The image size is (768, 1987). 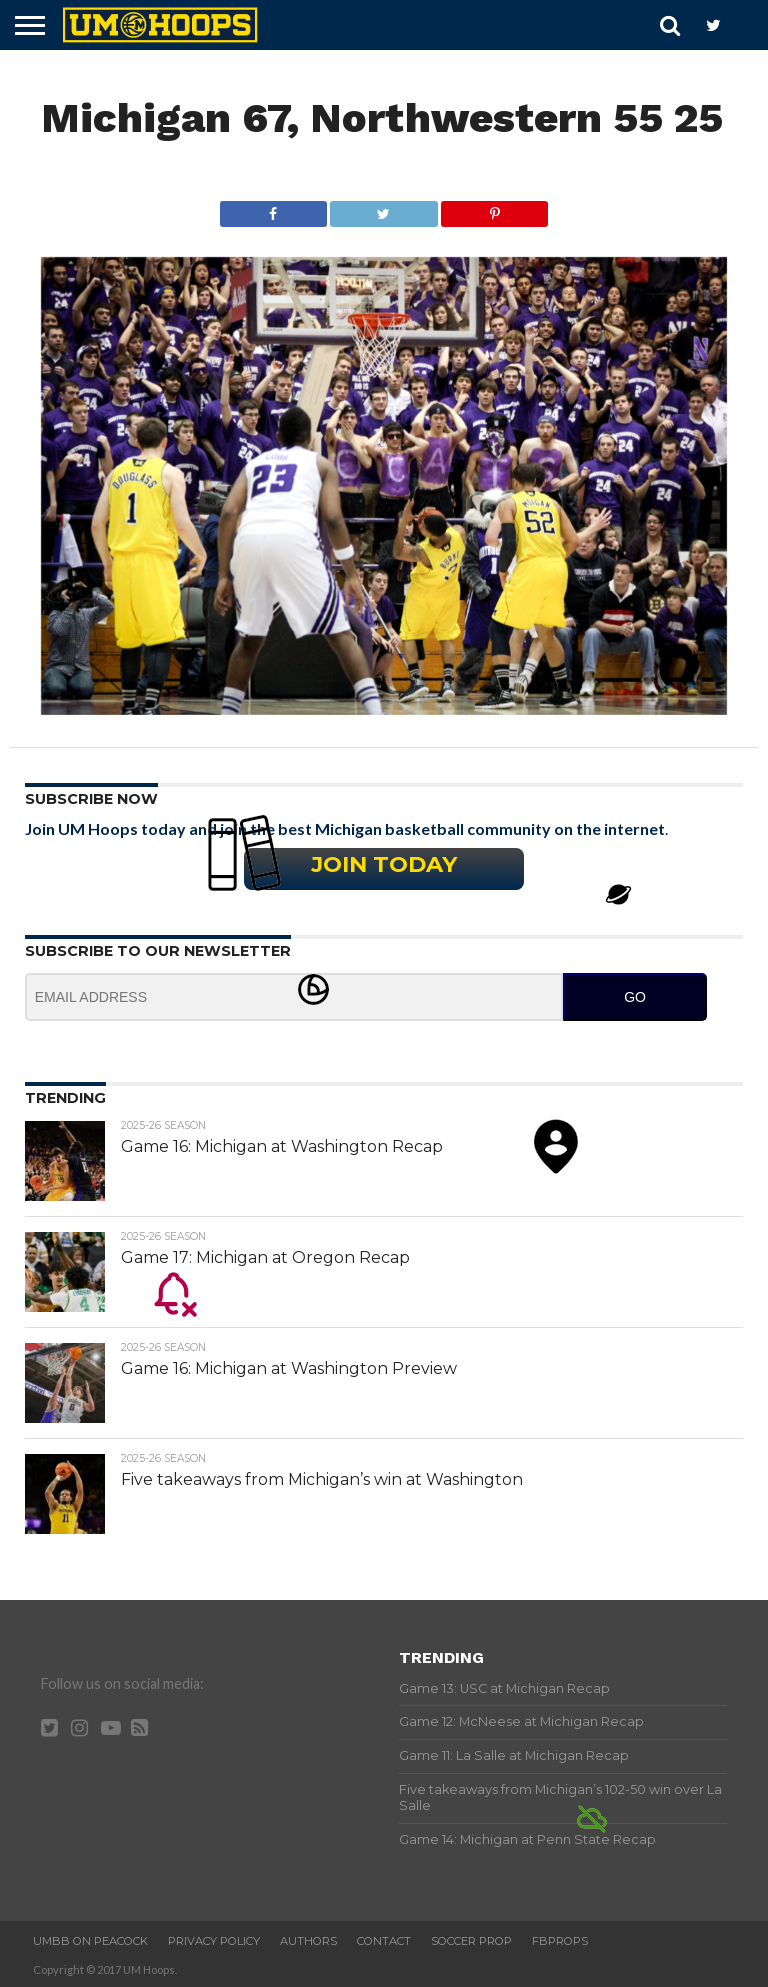 What do you see at coordinates (241, 854) in the screenshot?
I see `access your library or book collection` at bounding box center [241, 854].